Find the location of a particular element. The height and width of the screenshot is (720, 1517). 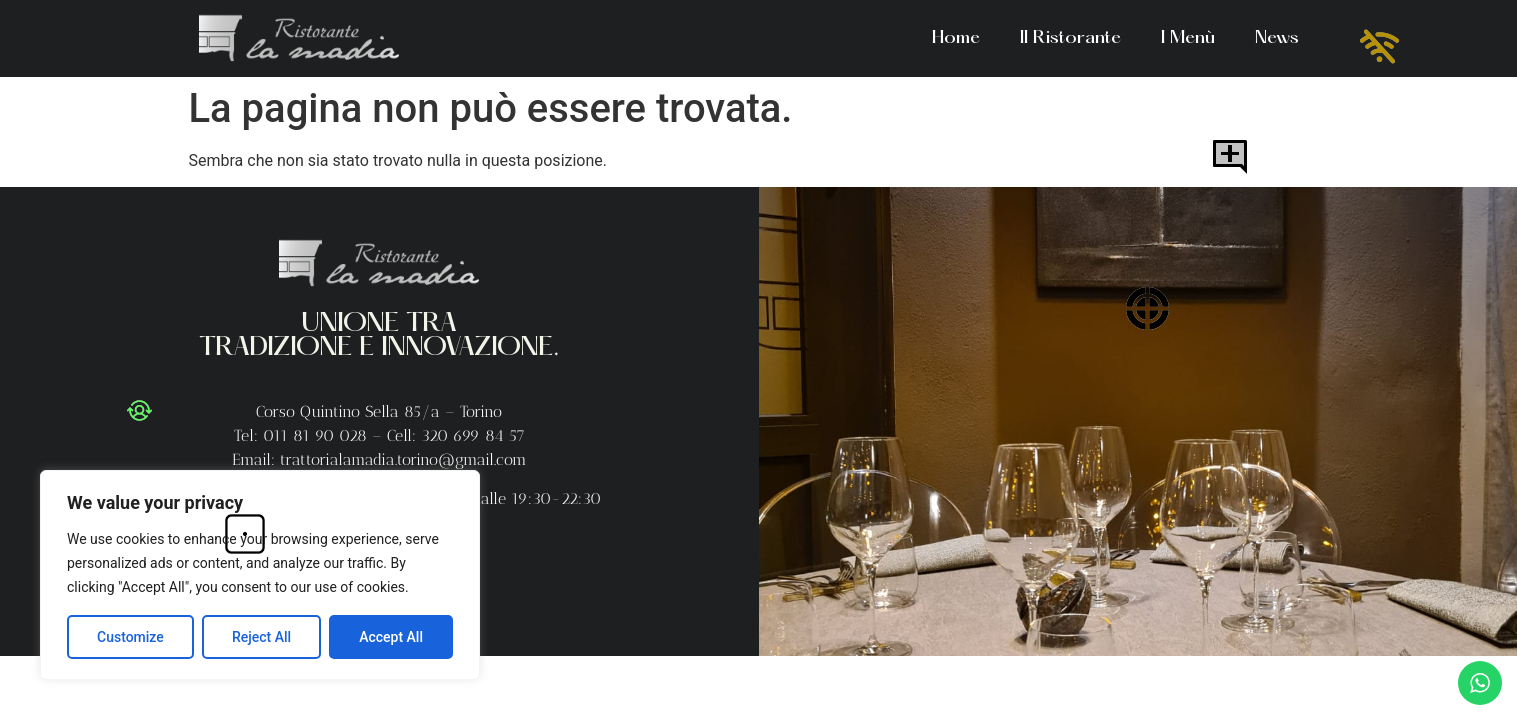

switch between user accounts is located at coordinates (139, 410).